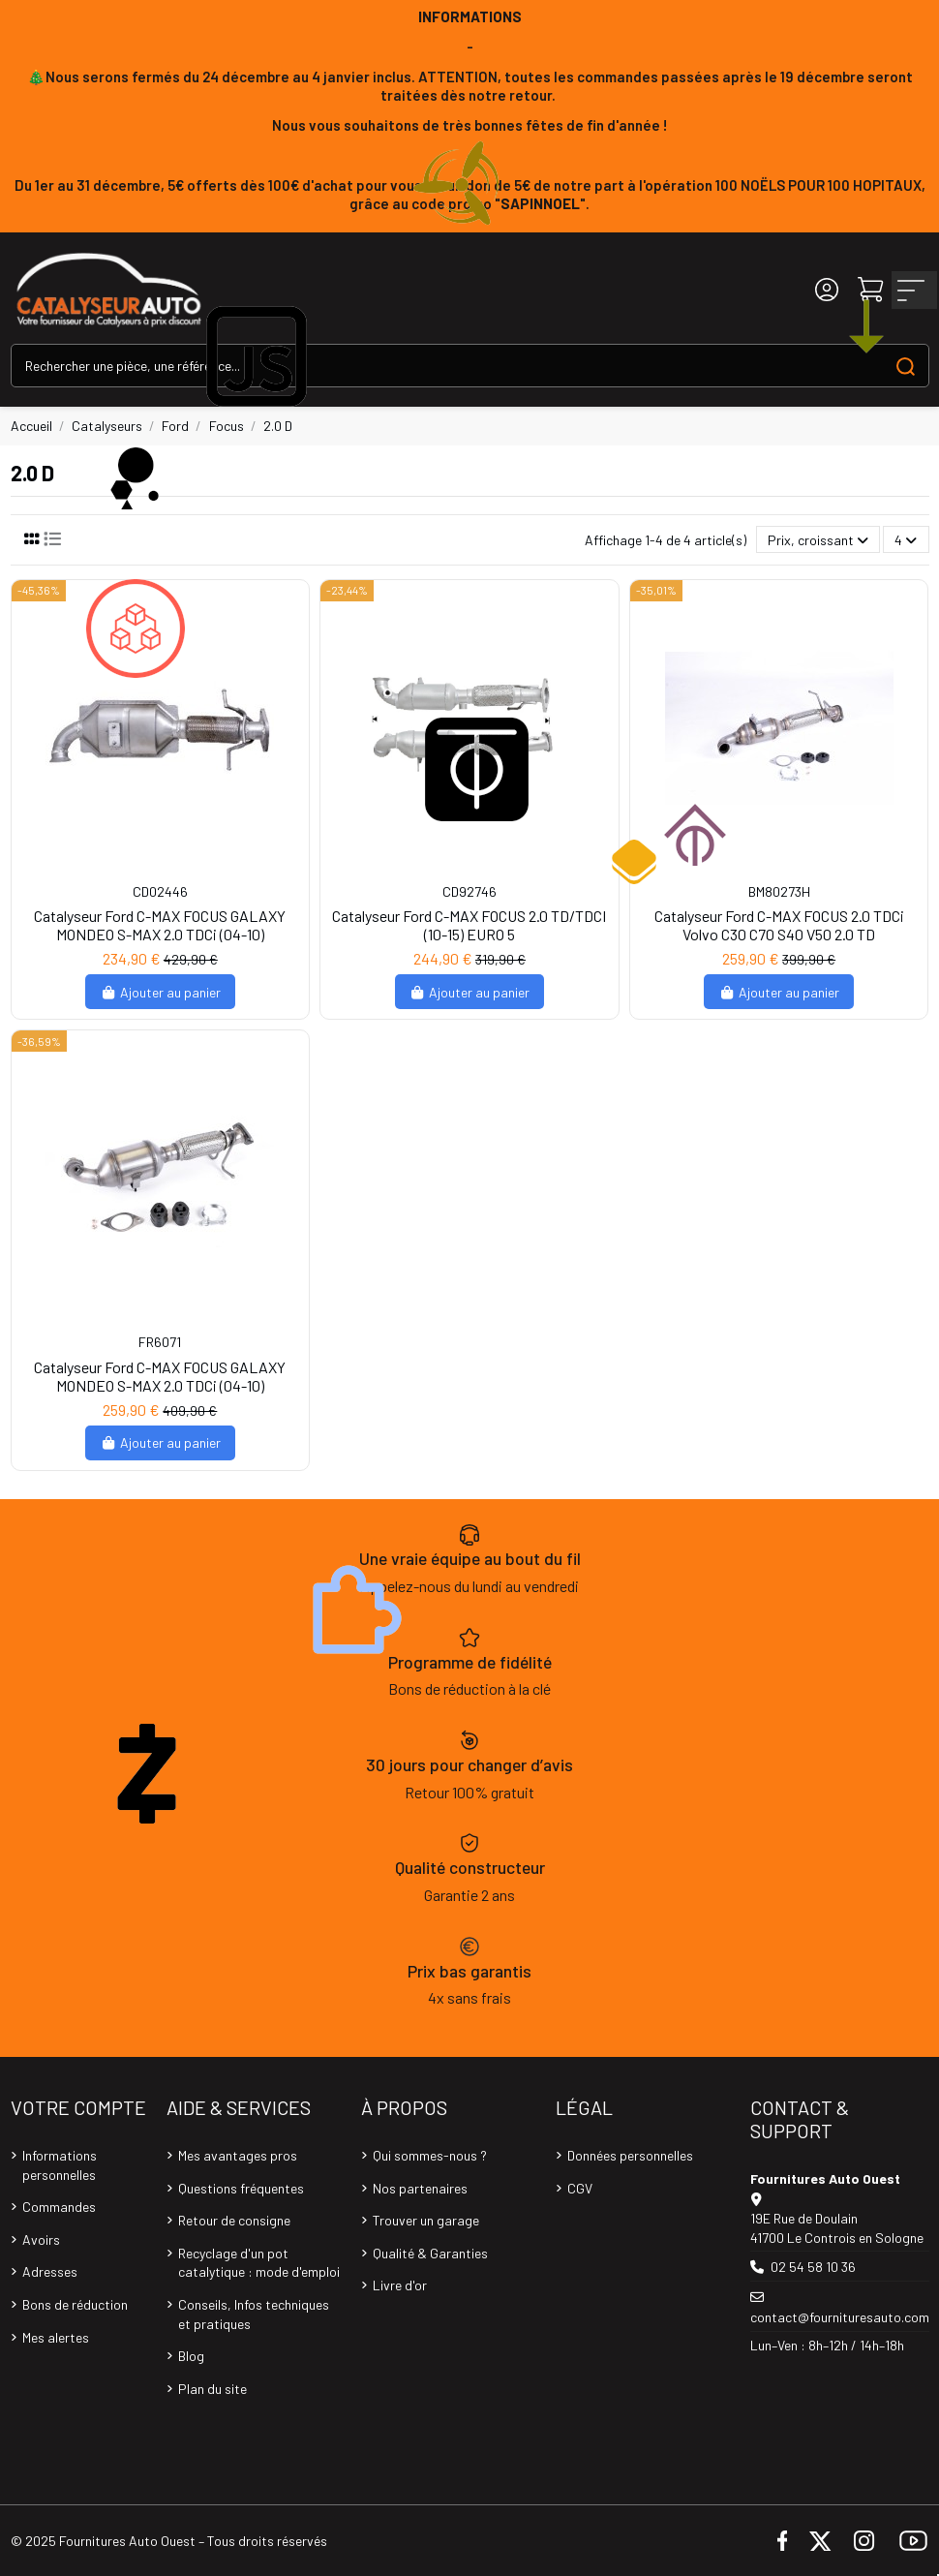  What do you see at coordinates (257, 356) in the screenshot?
I see `indicates a JavaScript file or code component` at bounding box center [257, 356].